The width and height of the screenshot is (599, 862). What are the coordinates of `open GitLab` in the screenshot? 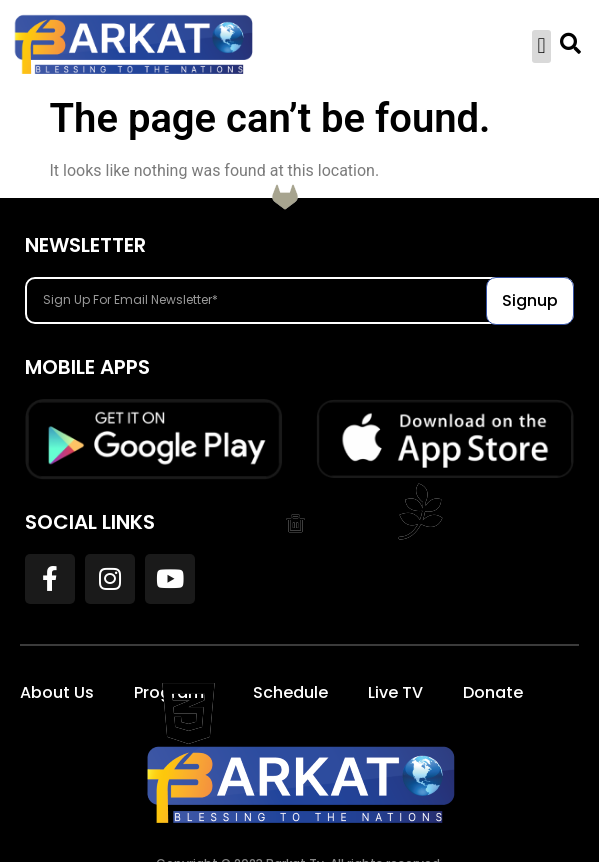 It's located at (285, 197).